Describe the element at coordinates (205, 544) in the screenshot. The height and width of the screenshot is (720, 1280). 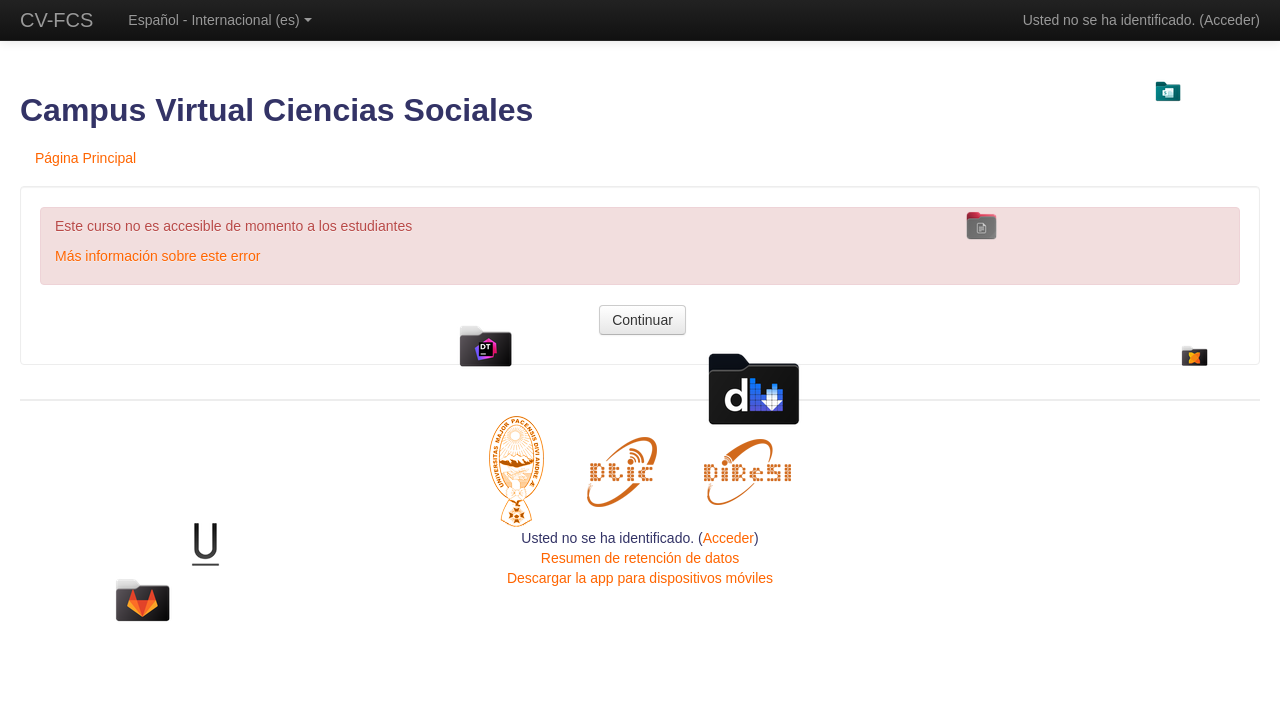
I see `apply underline formatting to selected text` at that location.